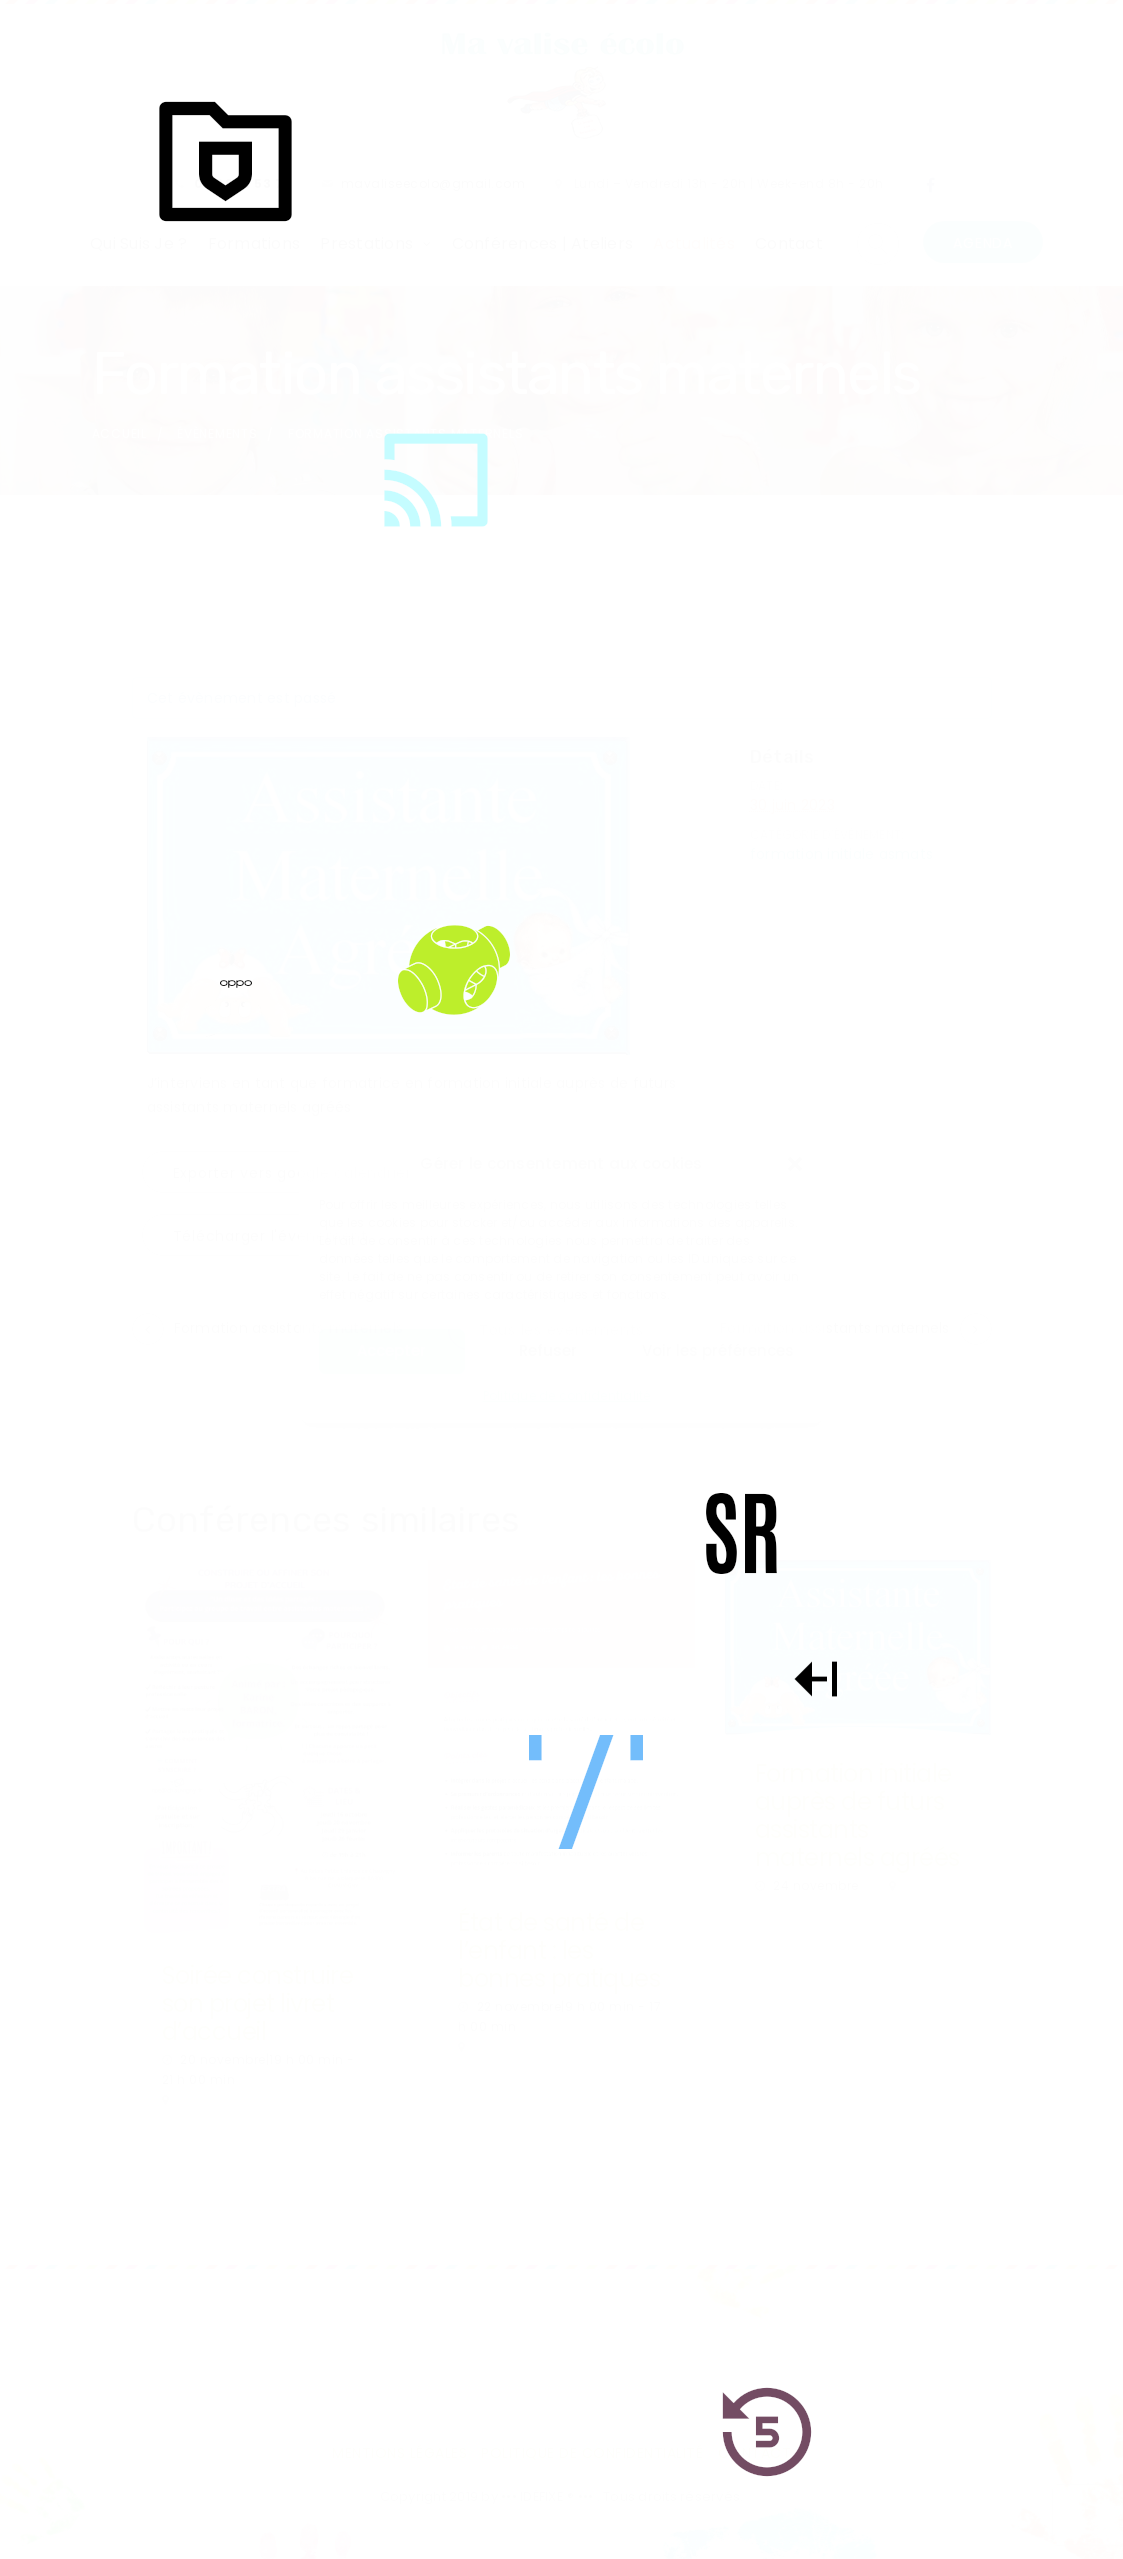  What do you see at coordinates (817, 1679) in the screenshot?
I see `expand panel to the left` at bounding box center [817, 1679].